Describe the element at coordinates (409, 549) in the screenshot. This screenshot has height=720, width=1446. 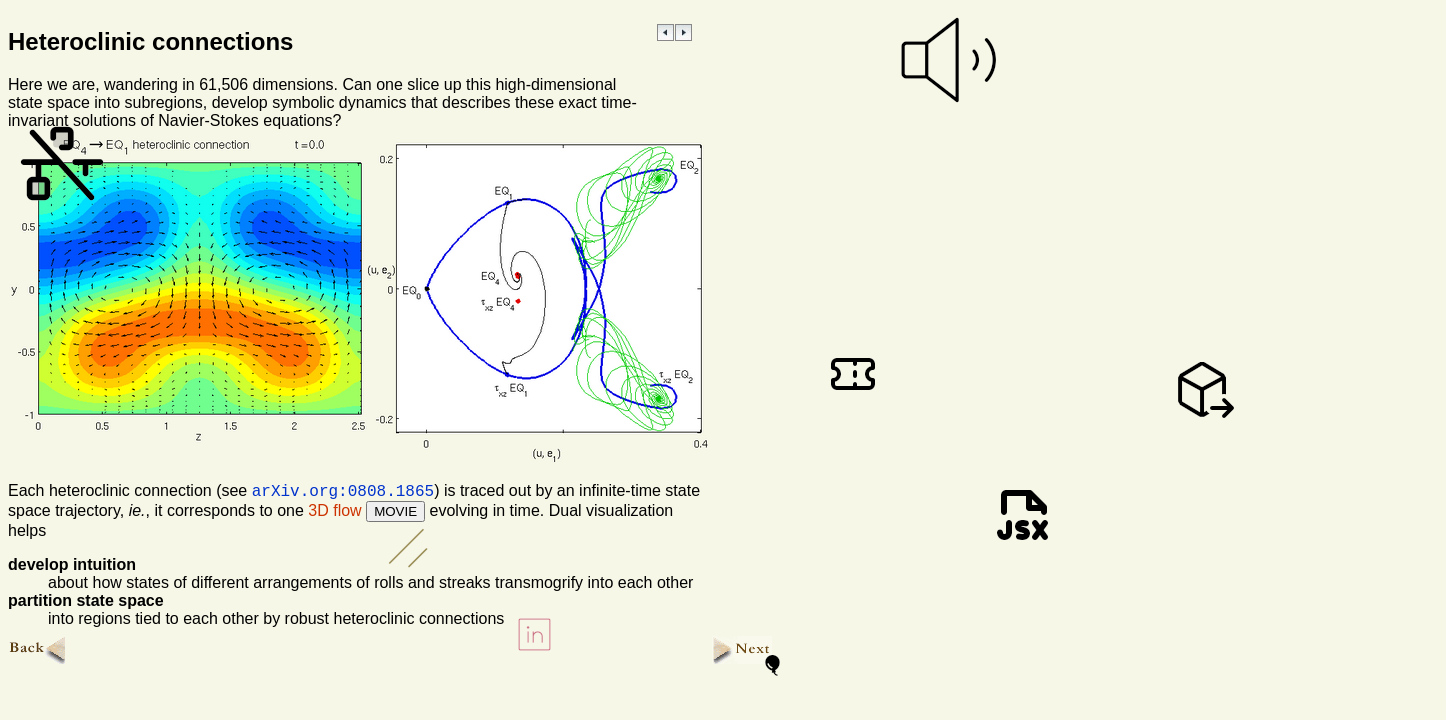
I see `indicates signal strength or connectivity level` at that location.